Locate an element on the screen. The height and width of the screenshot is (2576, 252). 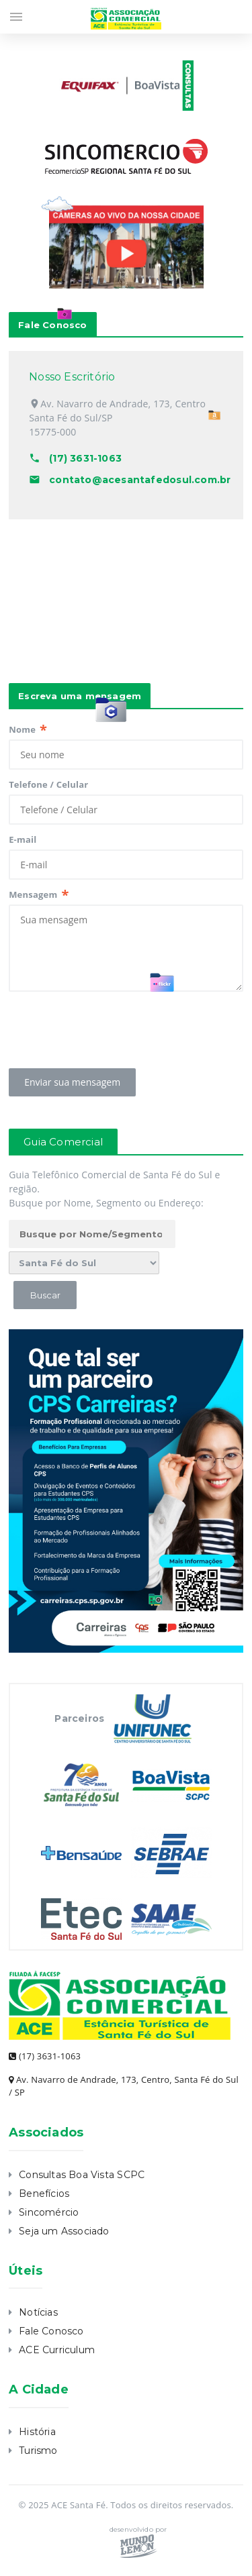
open Adobe Premiere Elements project folder is located at coordinates (65, 314).